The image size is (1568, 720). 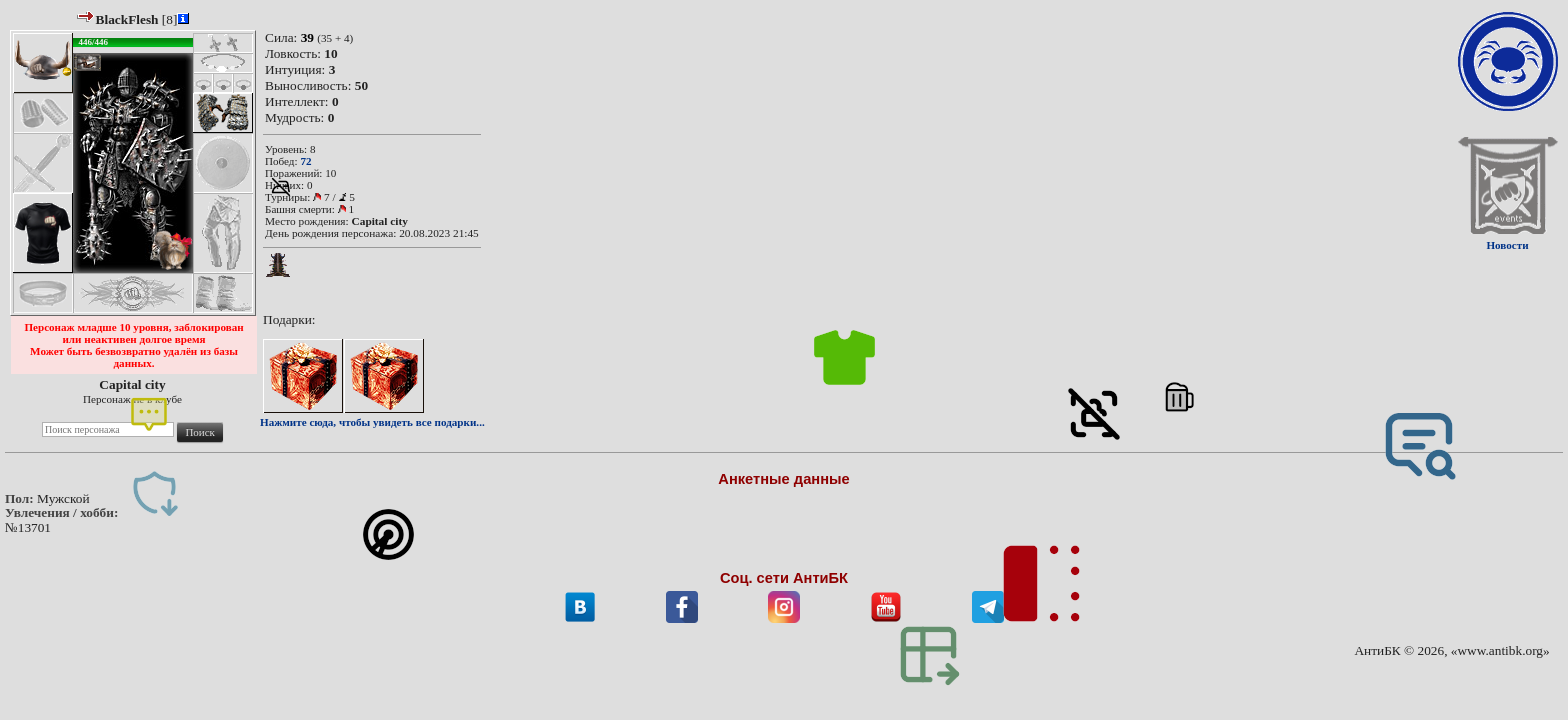 What do you see at coordinates (1094, 414) in the screenshot?
I see `access control disabled` at bounding box center [1094, 414].